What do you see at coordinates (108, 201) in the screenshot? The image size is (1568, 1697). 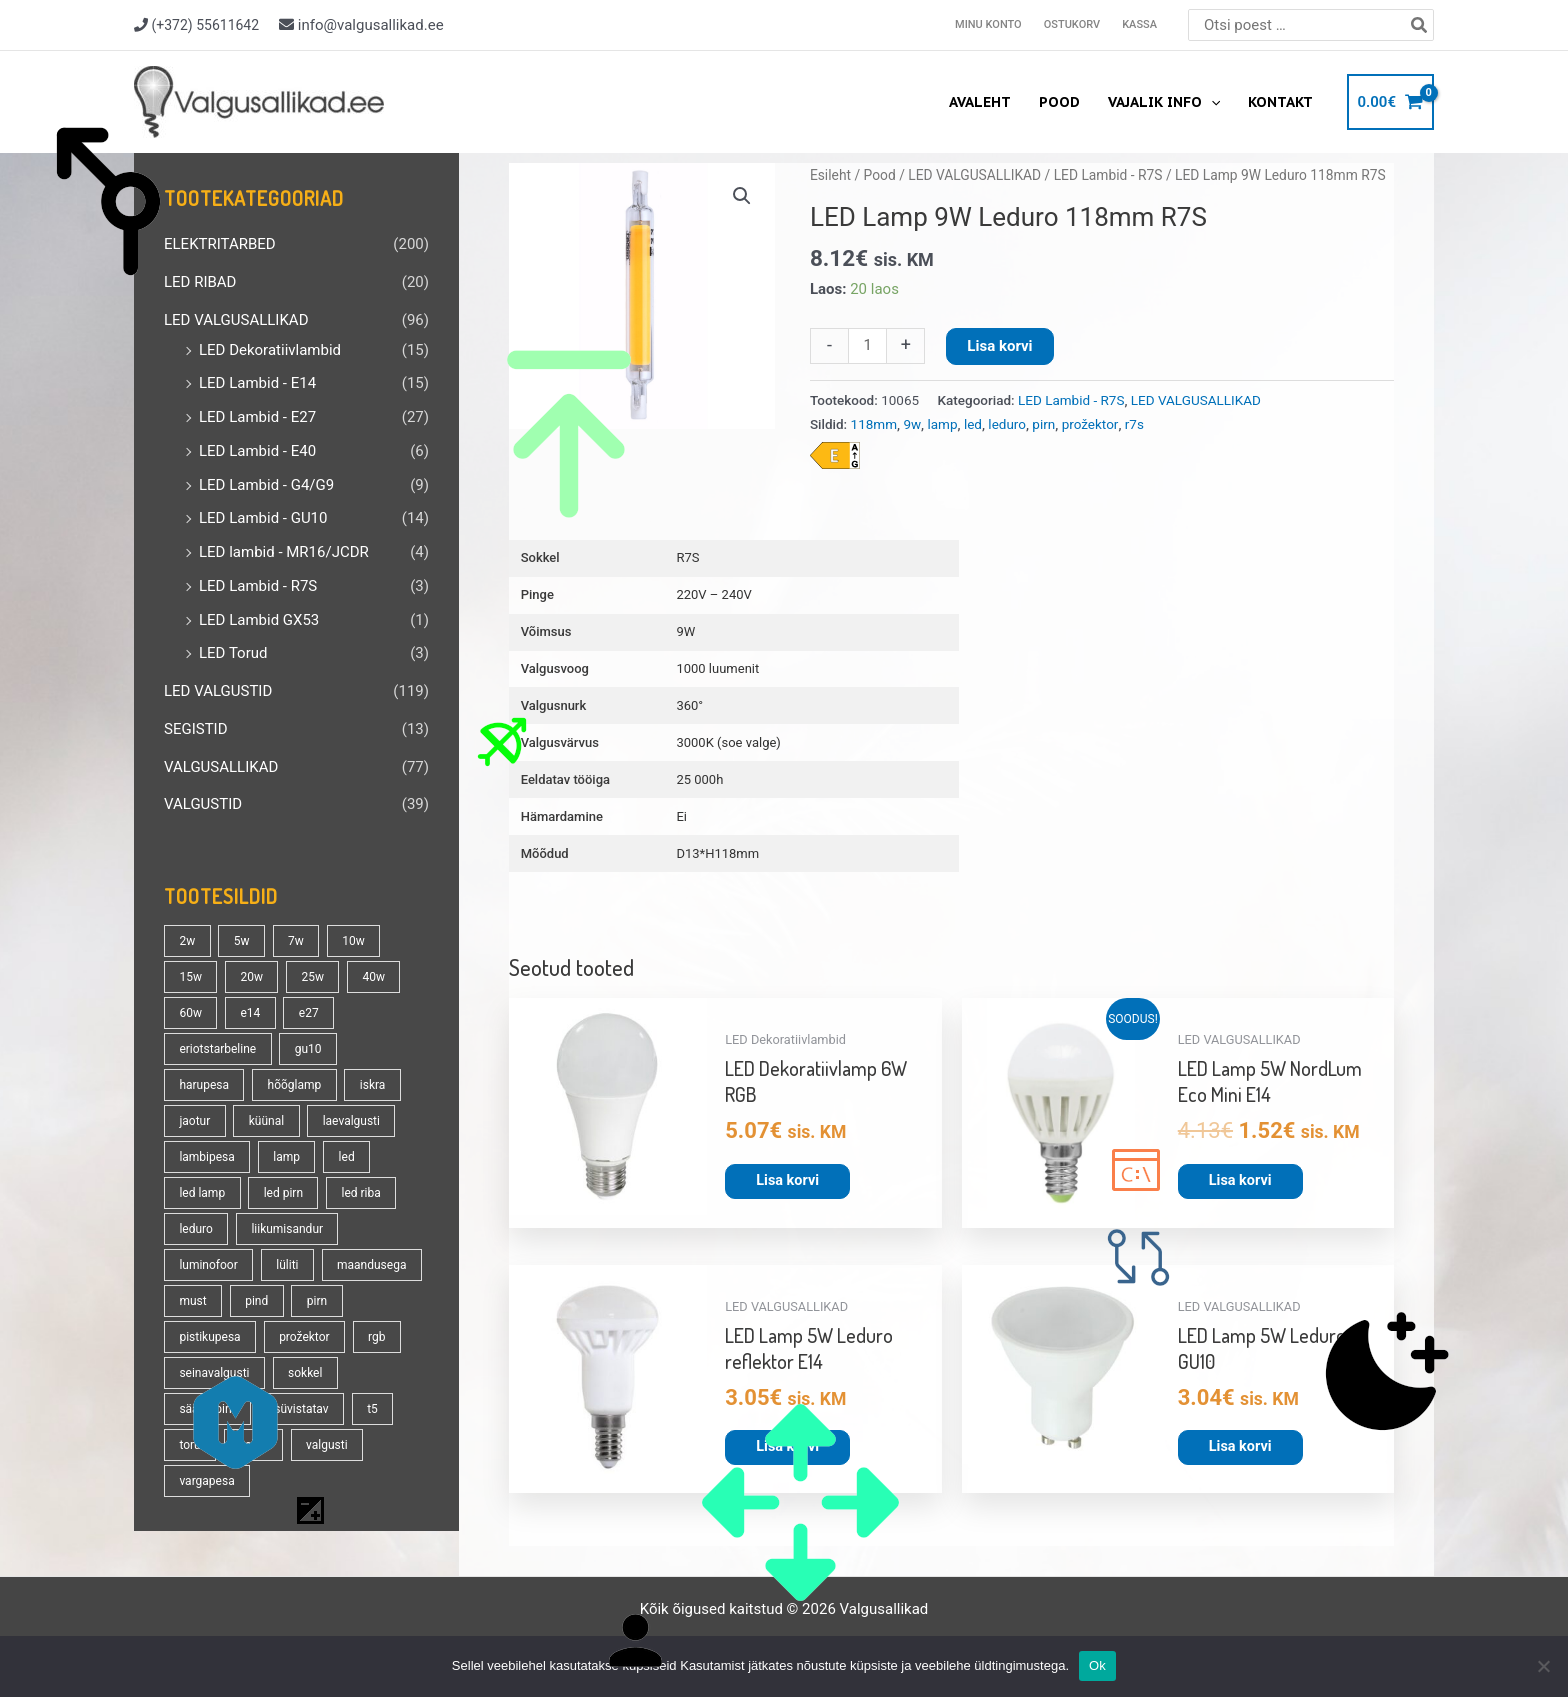 I see `take the last left exit at the roundabout` at bounding box center [108, 201].